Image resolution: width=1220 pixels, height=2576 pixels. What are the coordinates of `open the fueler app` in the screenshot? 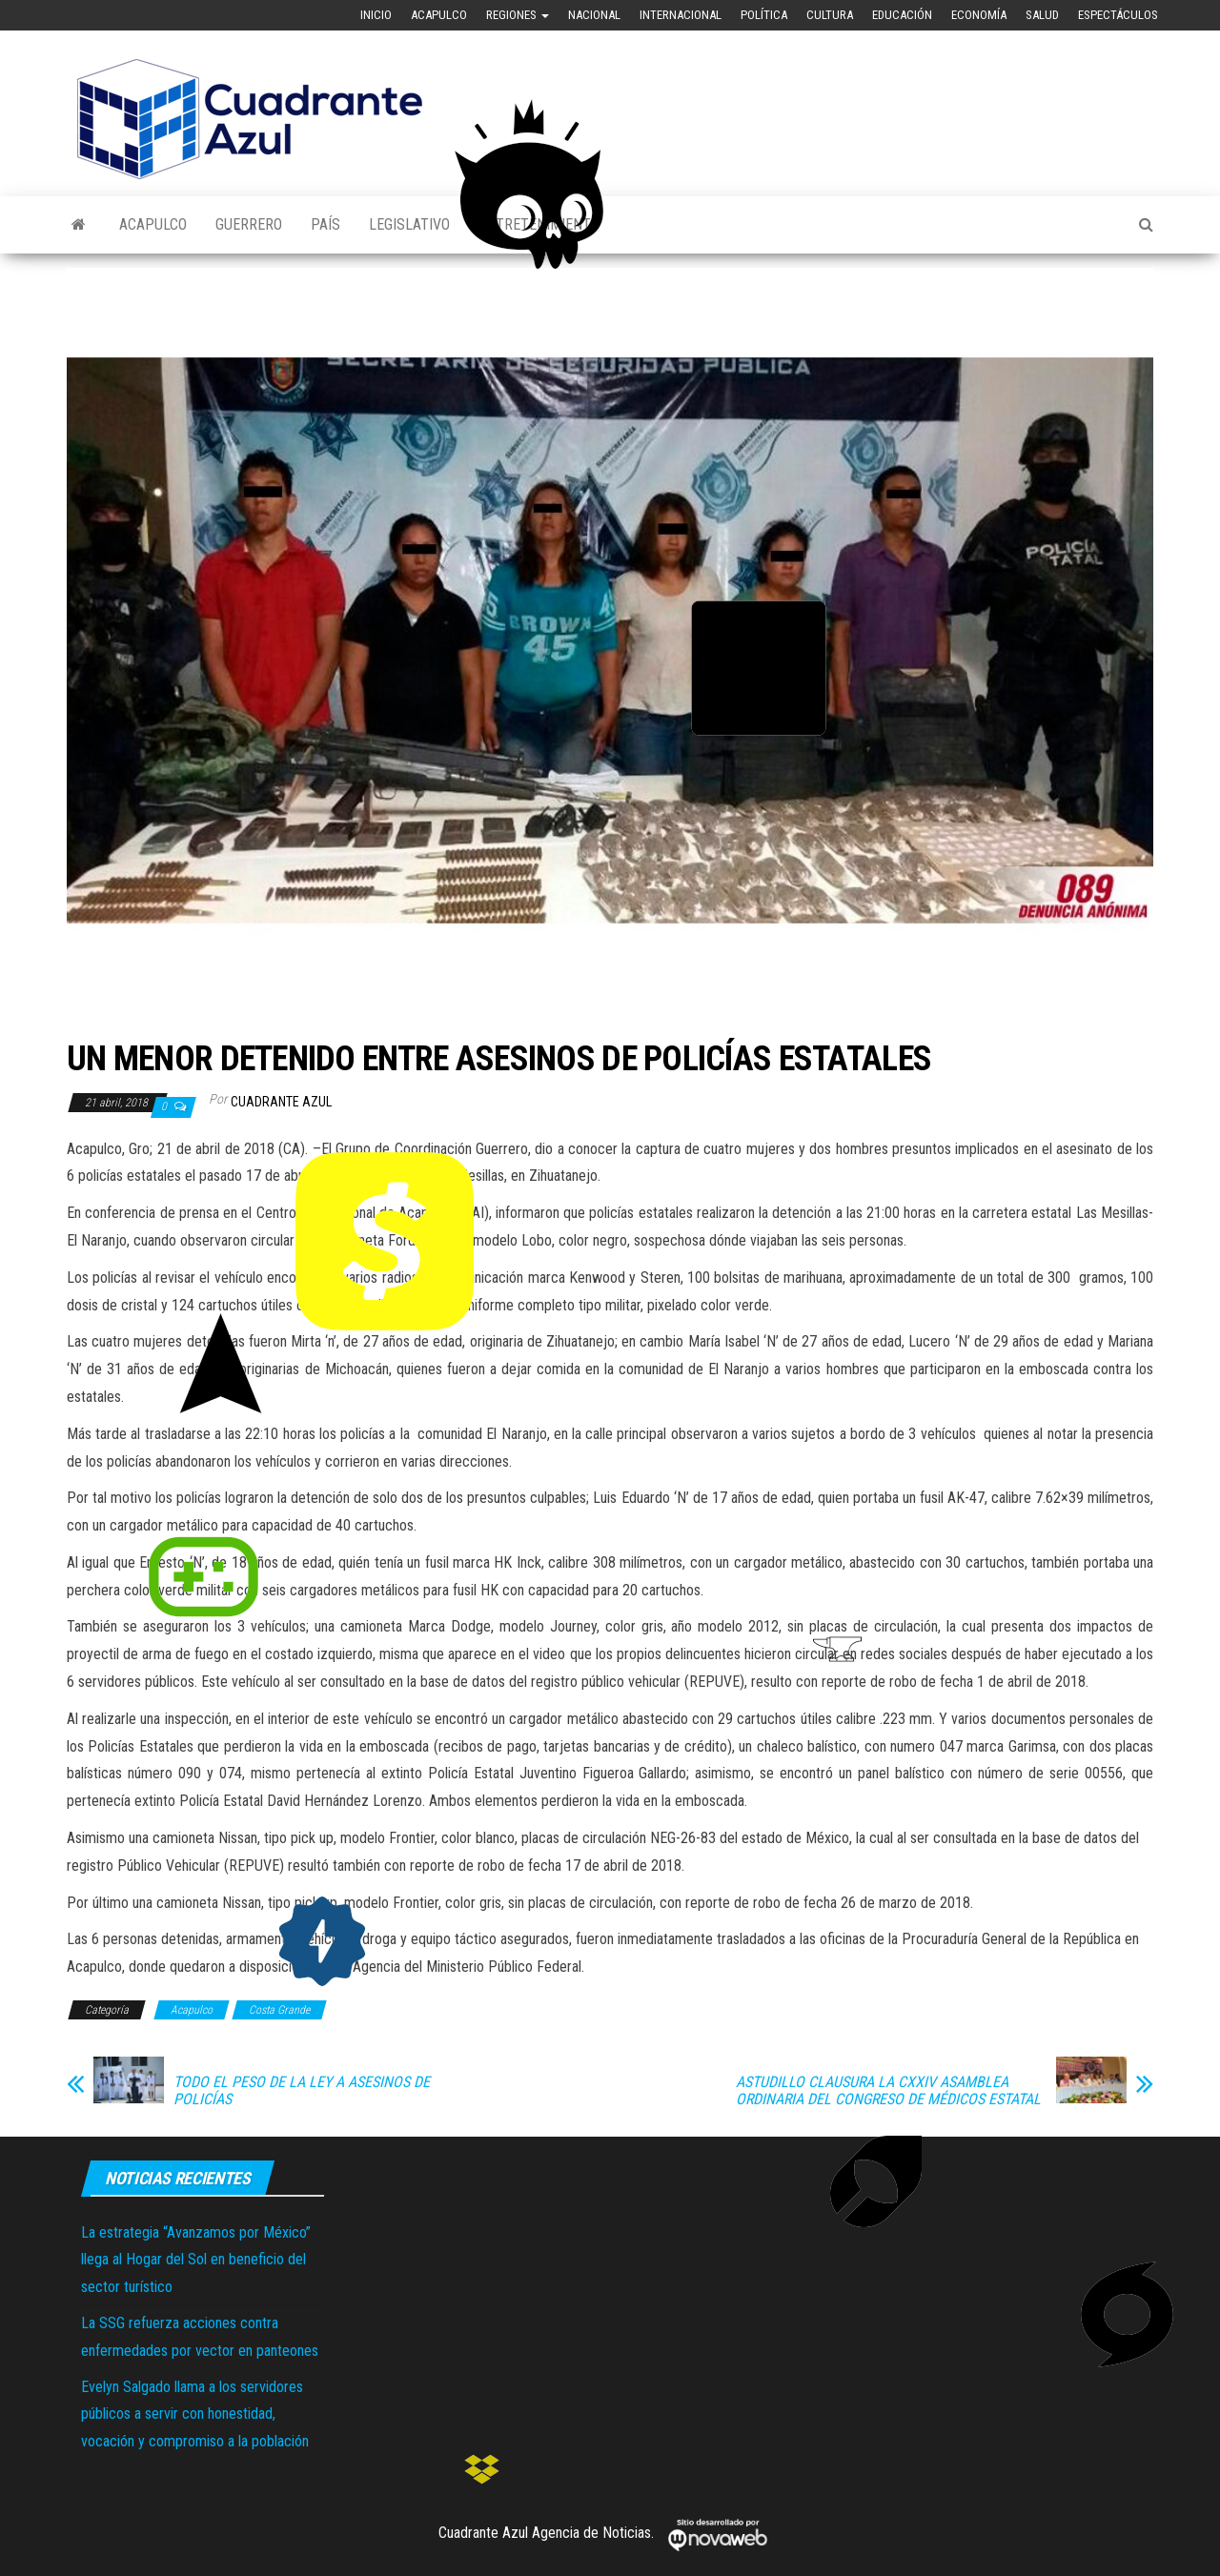 It's located at (322, 1941).